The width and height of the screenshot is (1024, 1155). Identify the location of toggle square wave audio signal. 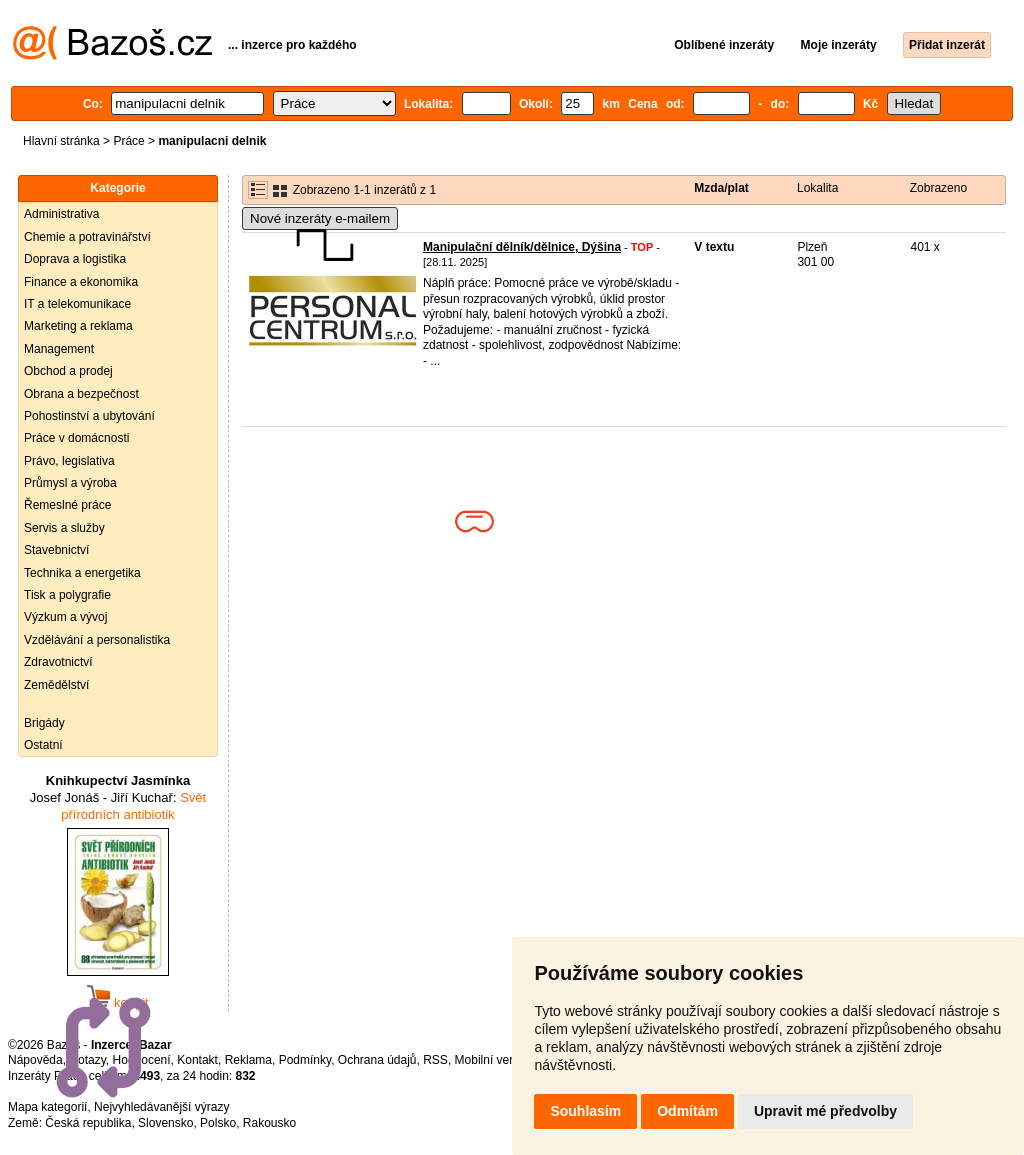
(325, 245).